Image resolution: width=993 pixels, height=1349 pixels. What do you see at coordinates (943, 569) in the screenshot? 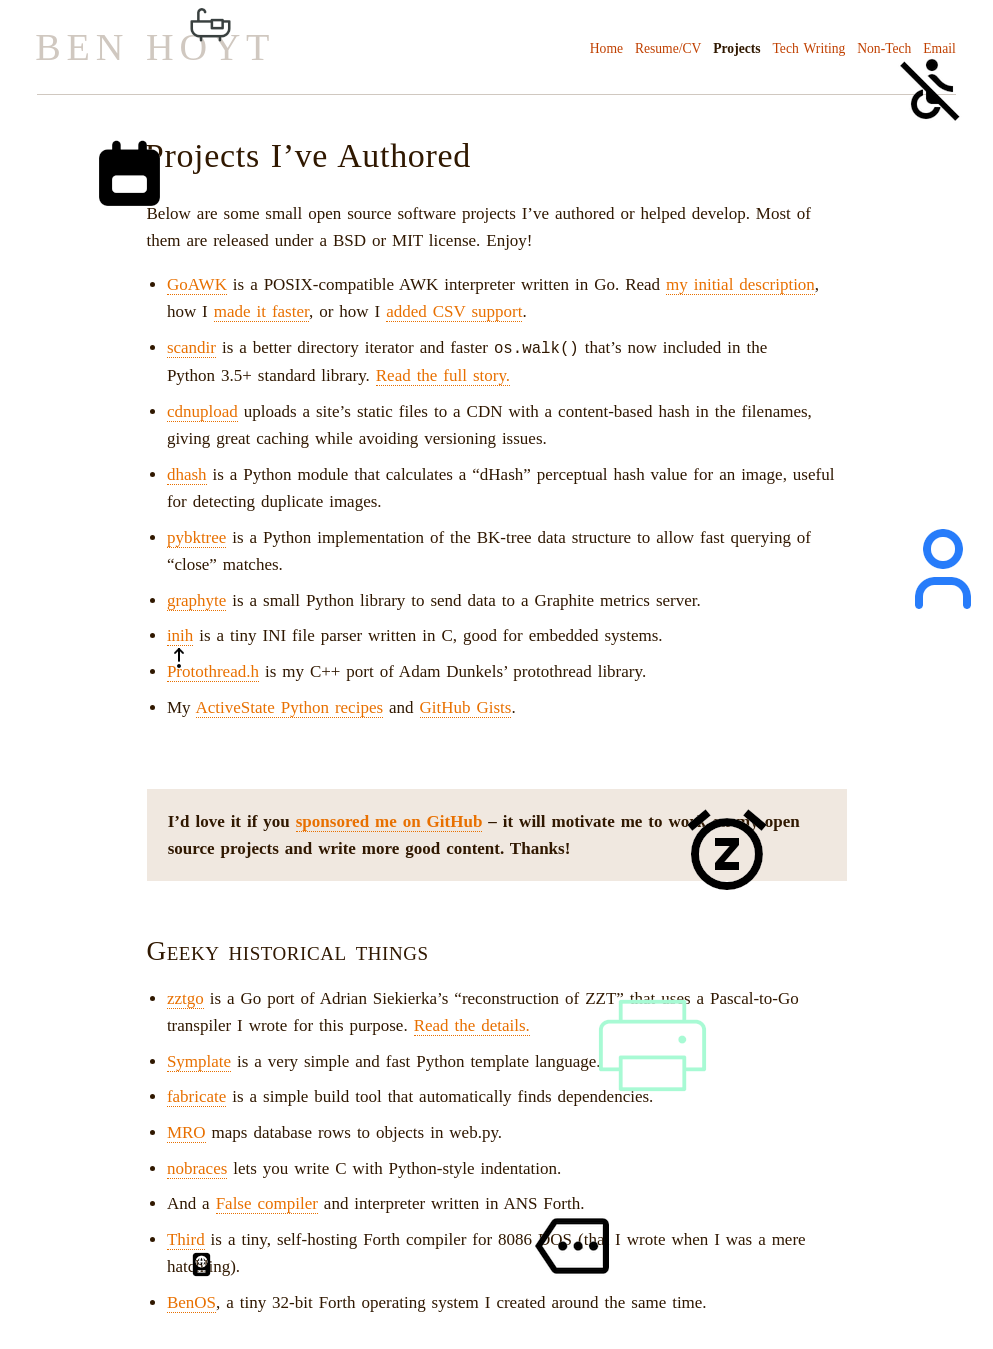
I see `view your profile` at bounding box center [943, 569].